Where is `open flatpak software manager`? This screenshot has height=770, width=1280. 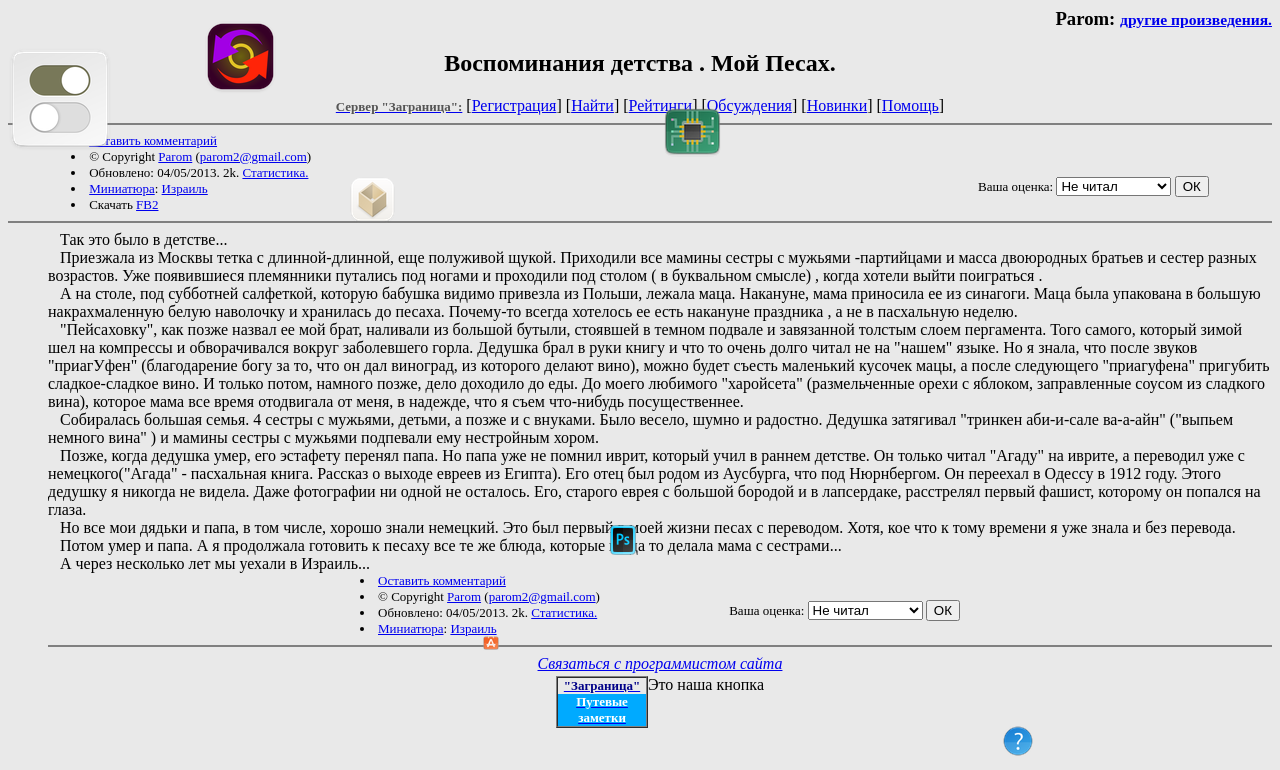 open flatpak software manager is located at coordinates (372, 199).